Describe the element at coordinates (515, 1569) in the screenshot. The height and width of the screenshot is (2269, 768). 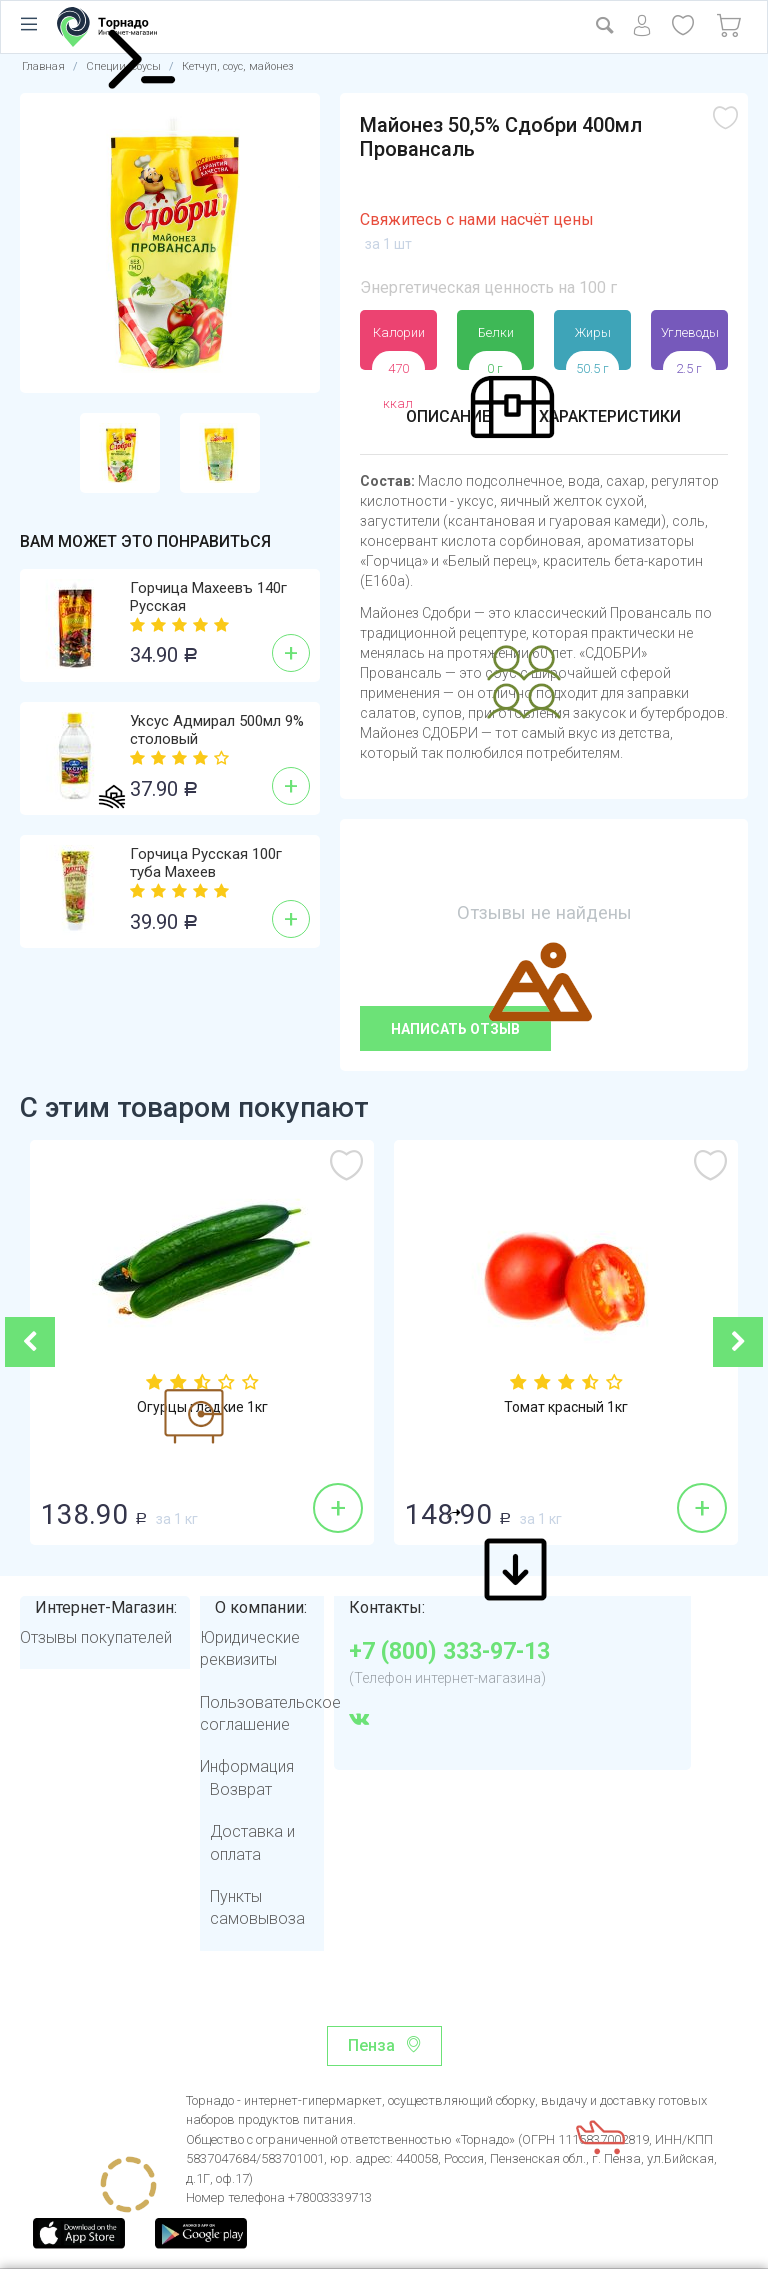
I see `download file or content` at that location.